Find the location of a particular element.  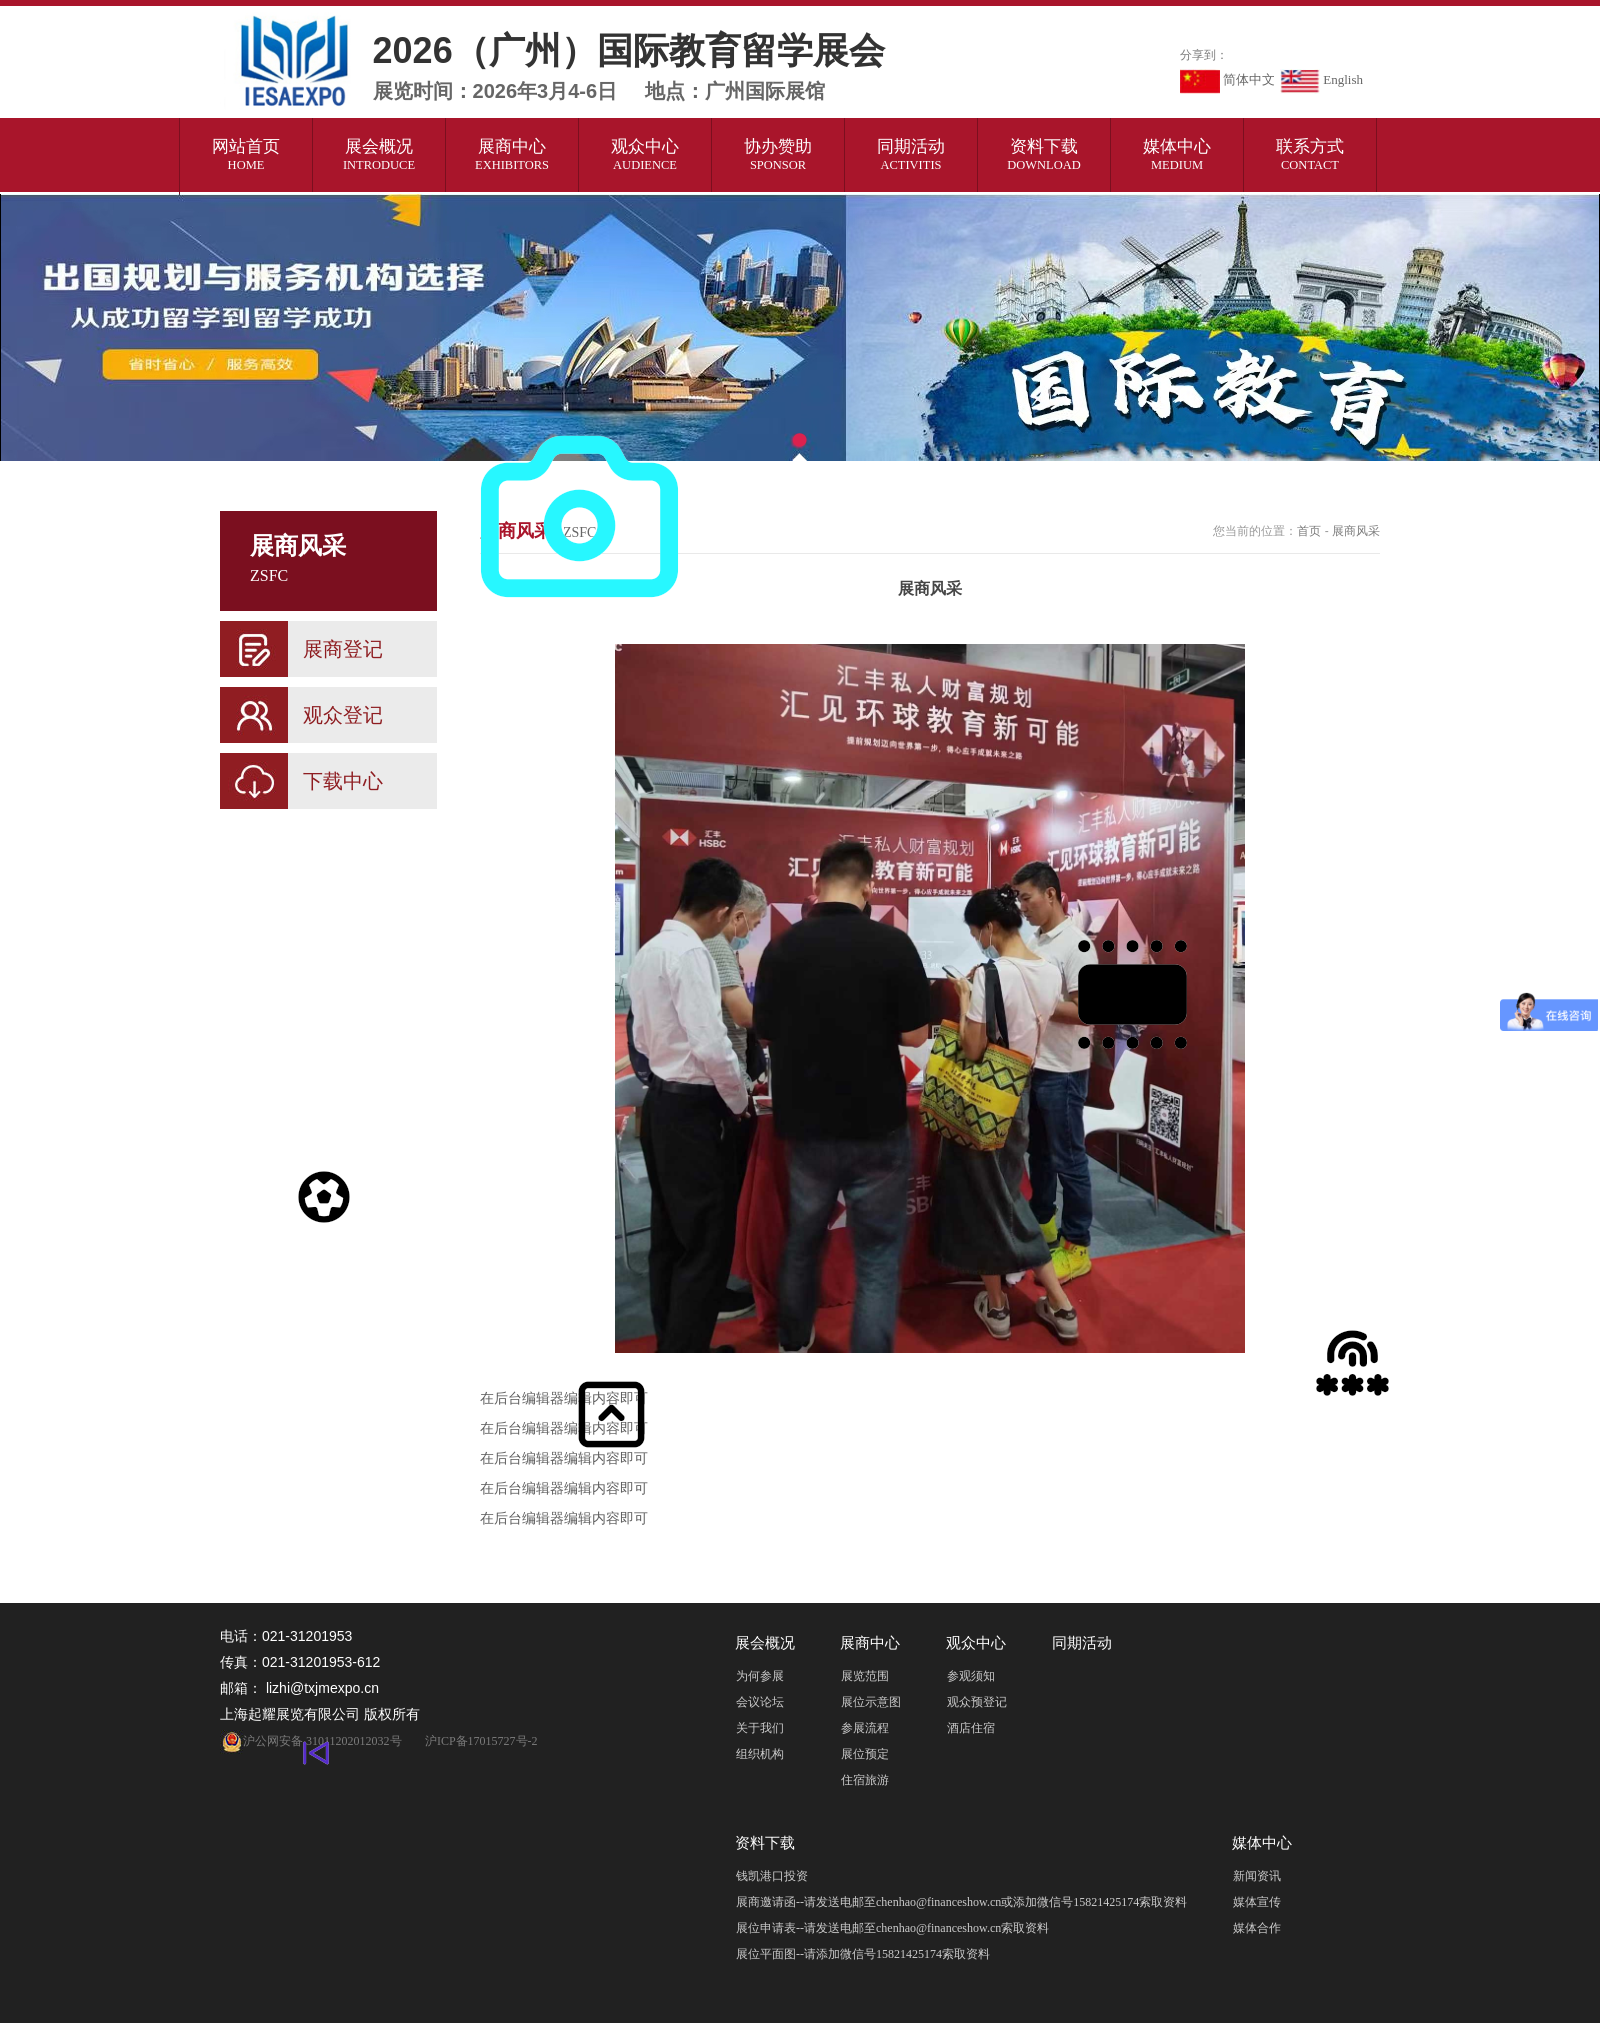

access sports or soccer-related content is located at coordinates (324, 1197).